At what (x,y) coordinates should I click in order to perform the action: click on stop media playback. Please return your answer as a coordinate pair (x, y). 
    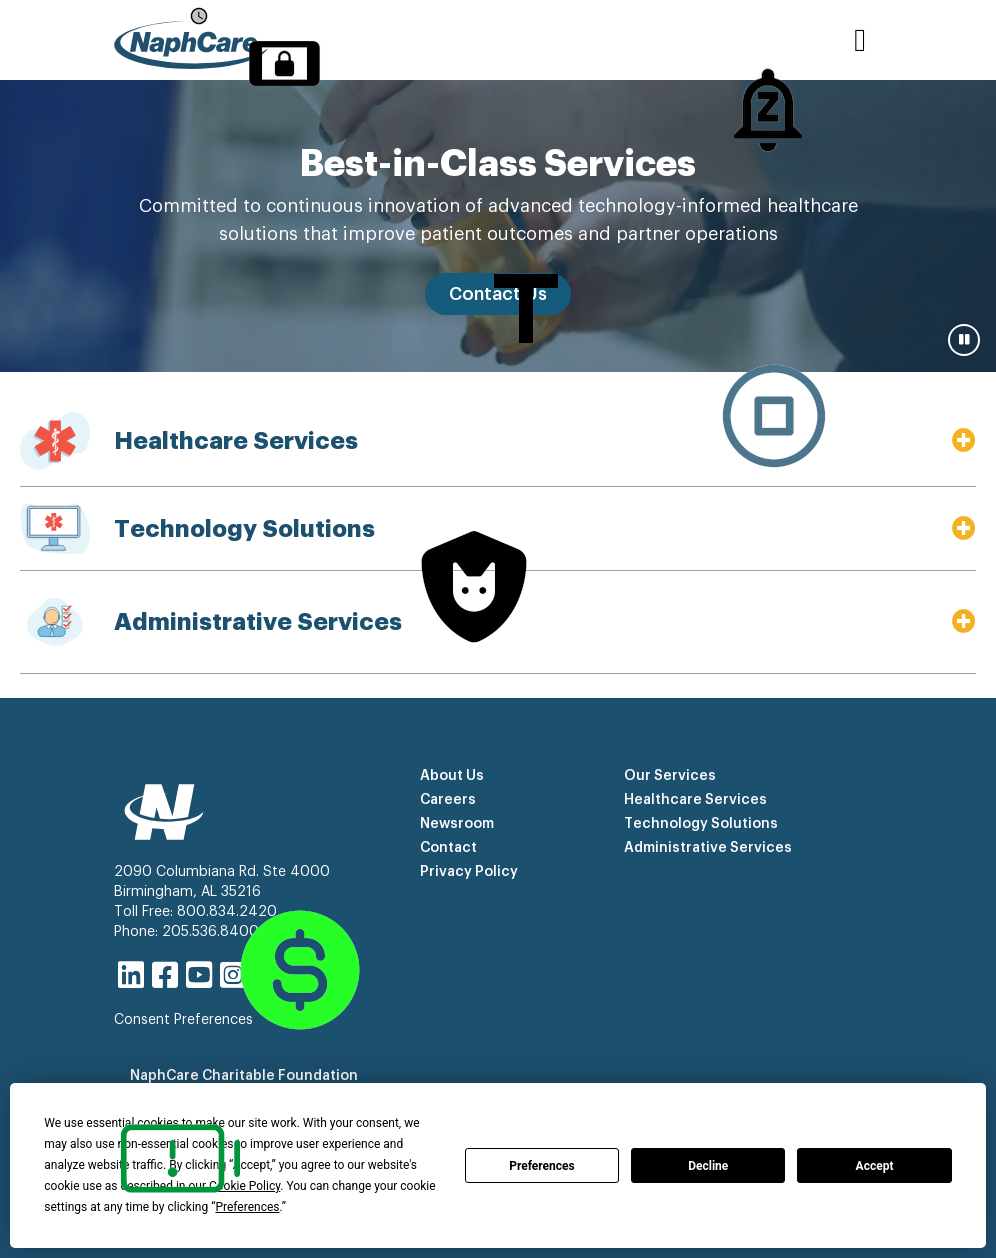
    Looking at the image, I should click on (774, 416).